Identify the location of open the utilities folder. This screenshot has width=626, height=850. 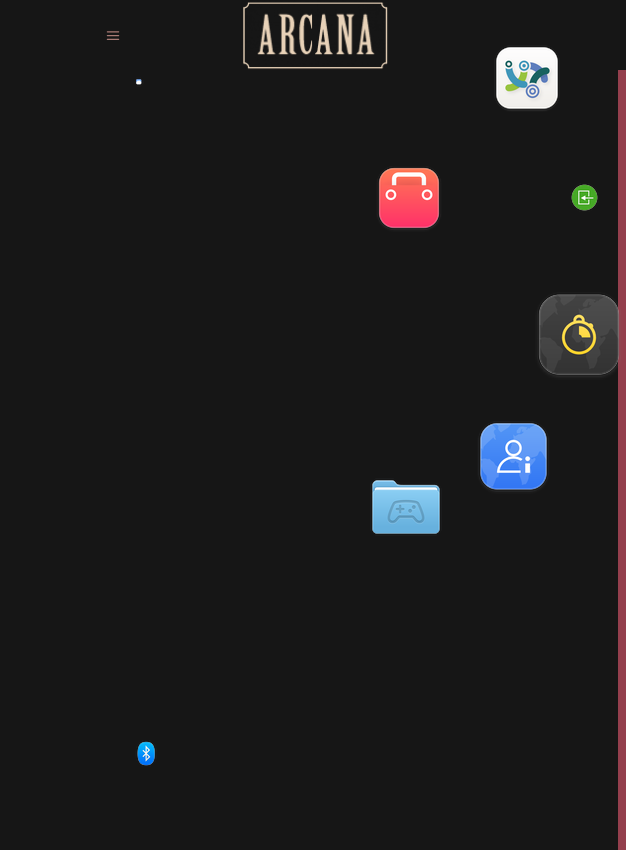
(409, 199).